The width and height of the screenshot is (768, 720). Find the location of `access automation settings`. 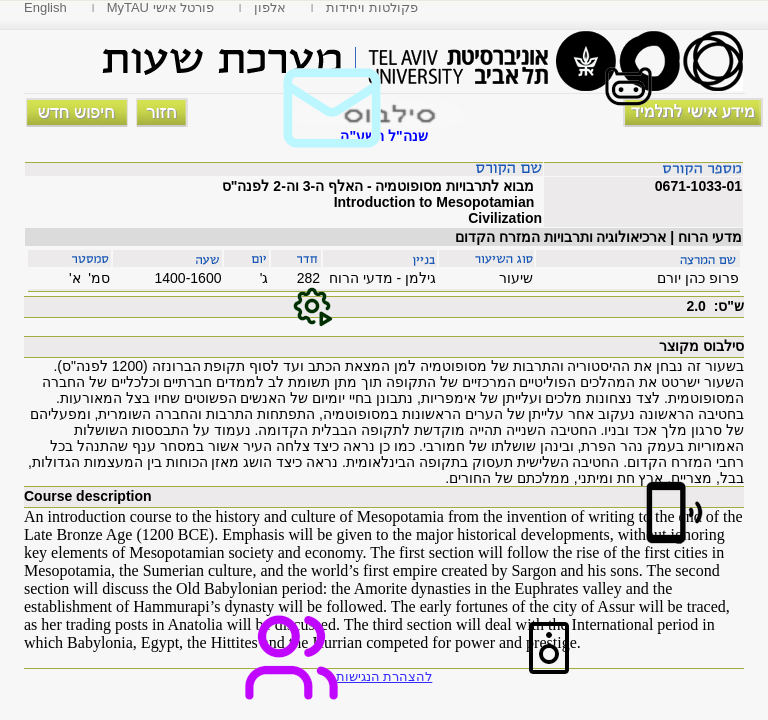

access automation settings is located at coordinates (312, 306).